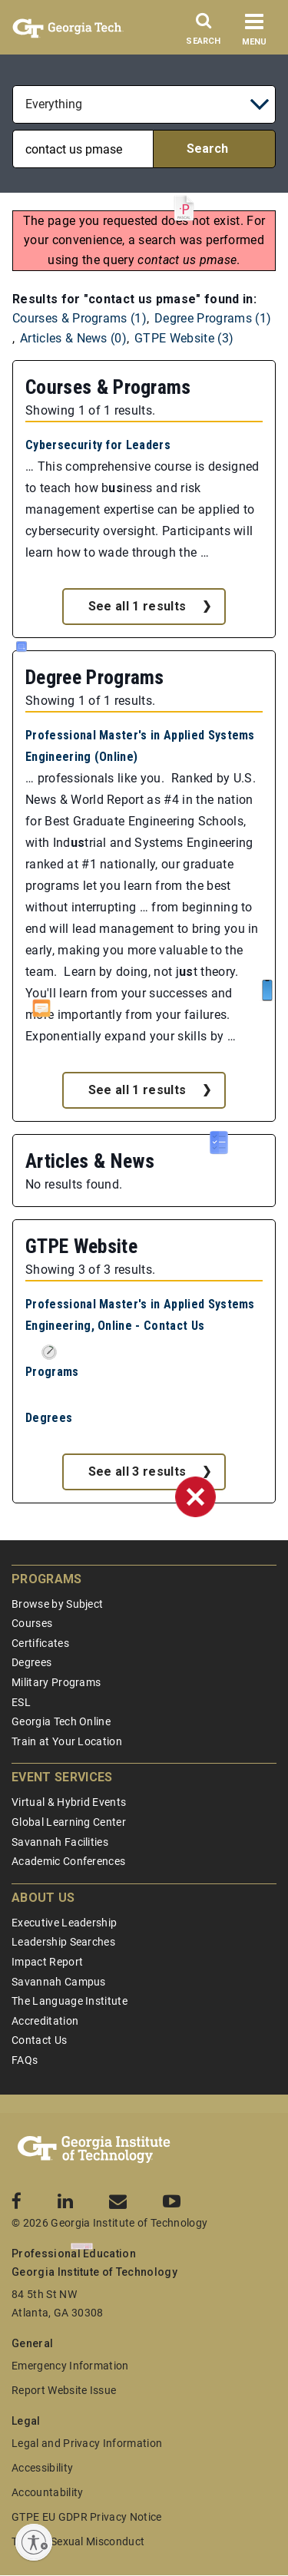 The image size is (288, 2576). Describe the element at coordinates (195, 1496) in the screenshot. I see `stop or cancel the current action` at that location.